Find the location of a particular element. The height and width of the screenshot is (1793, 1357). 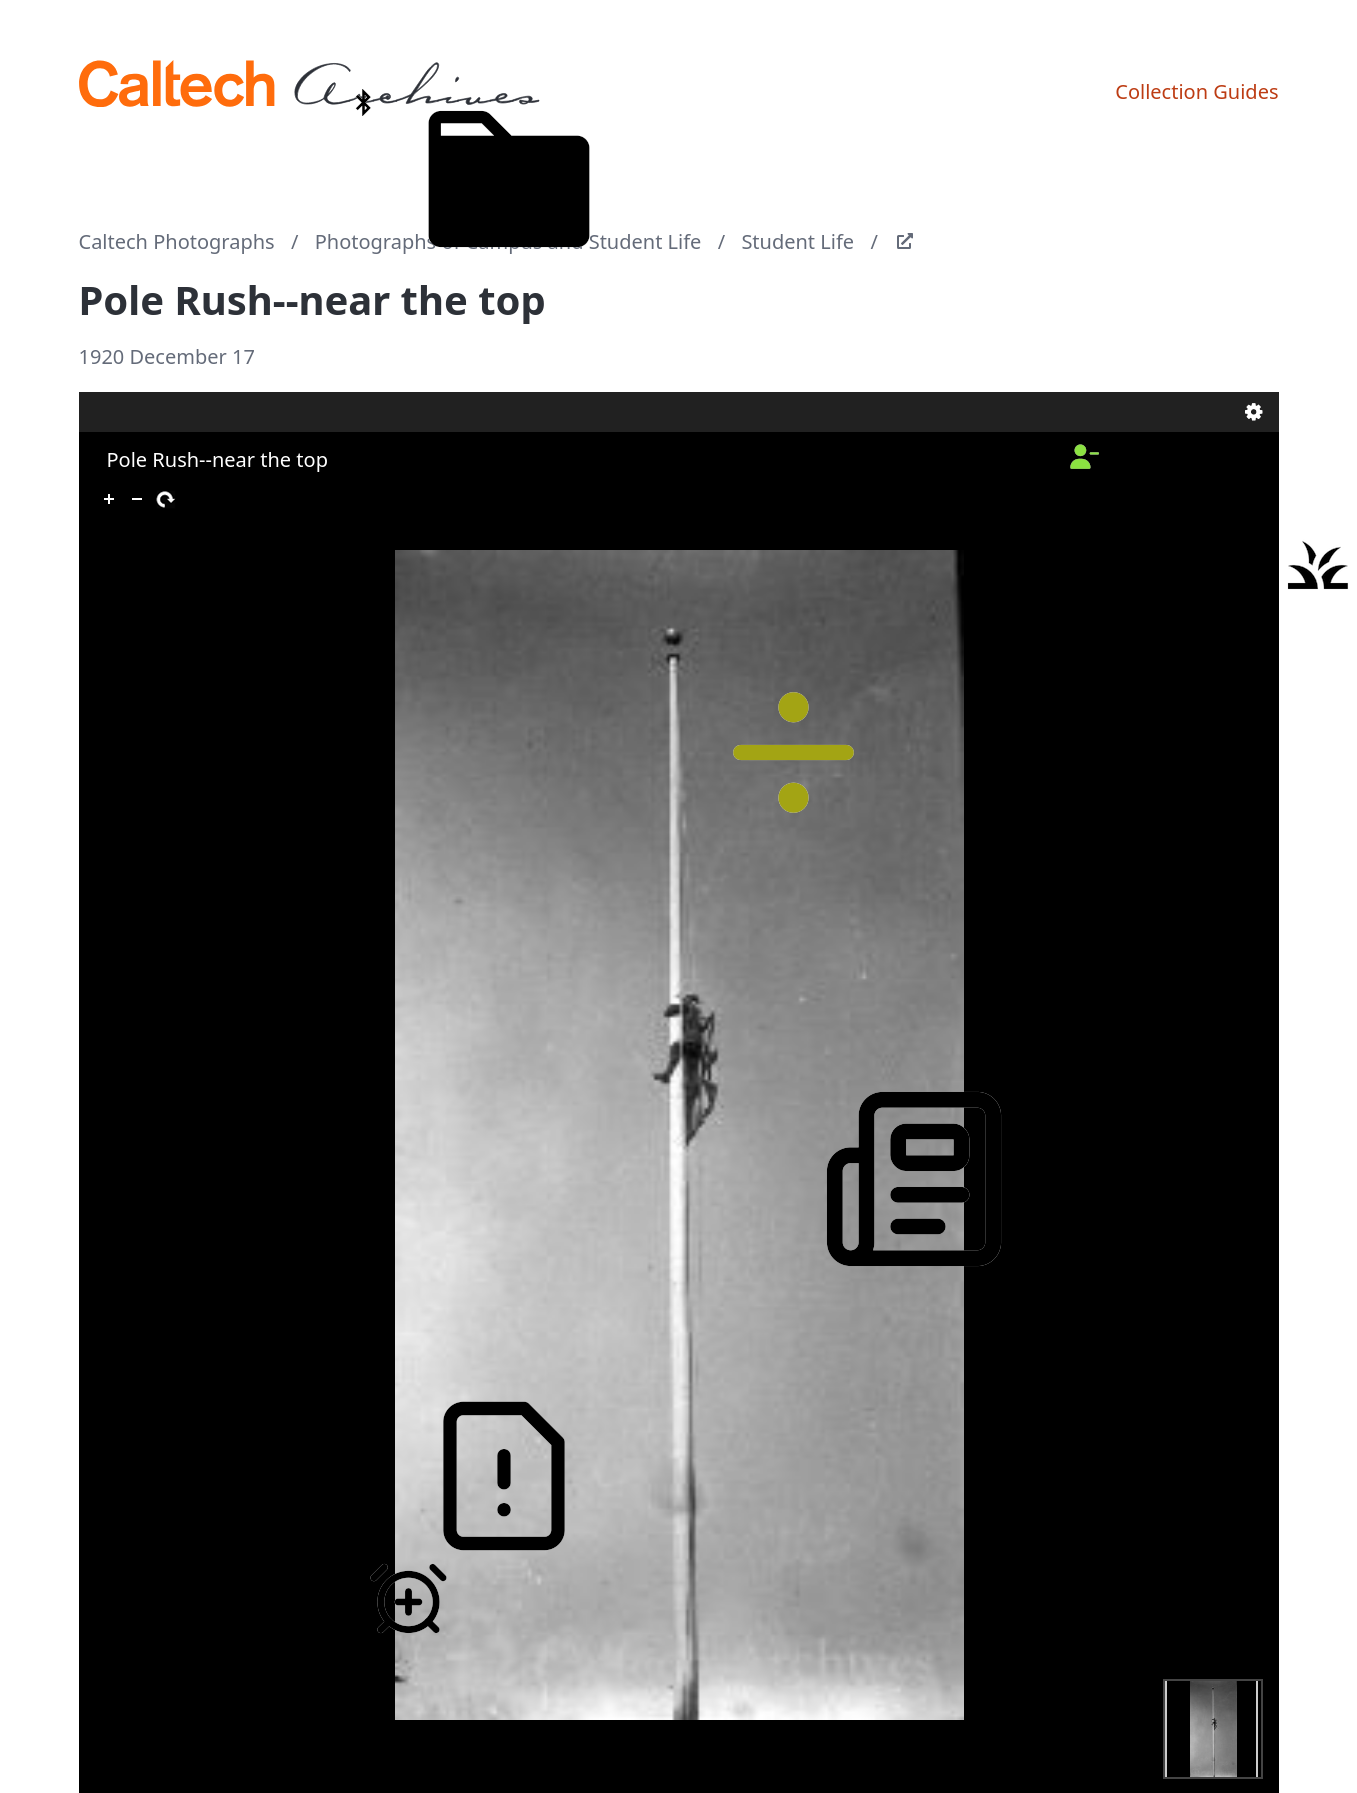

open file folder is located at coordinates (509, 179).